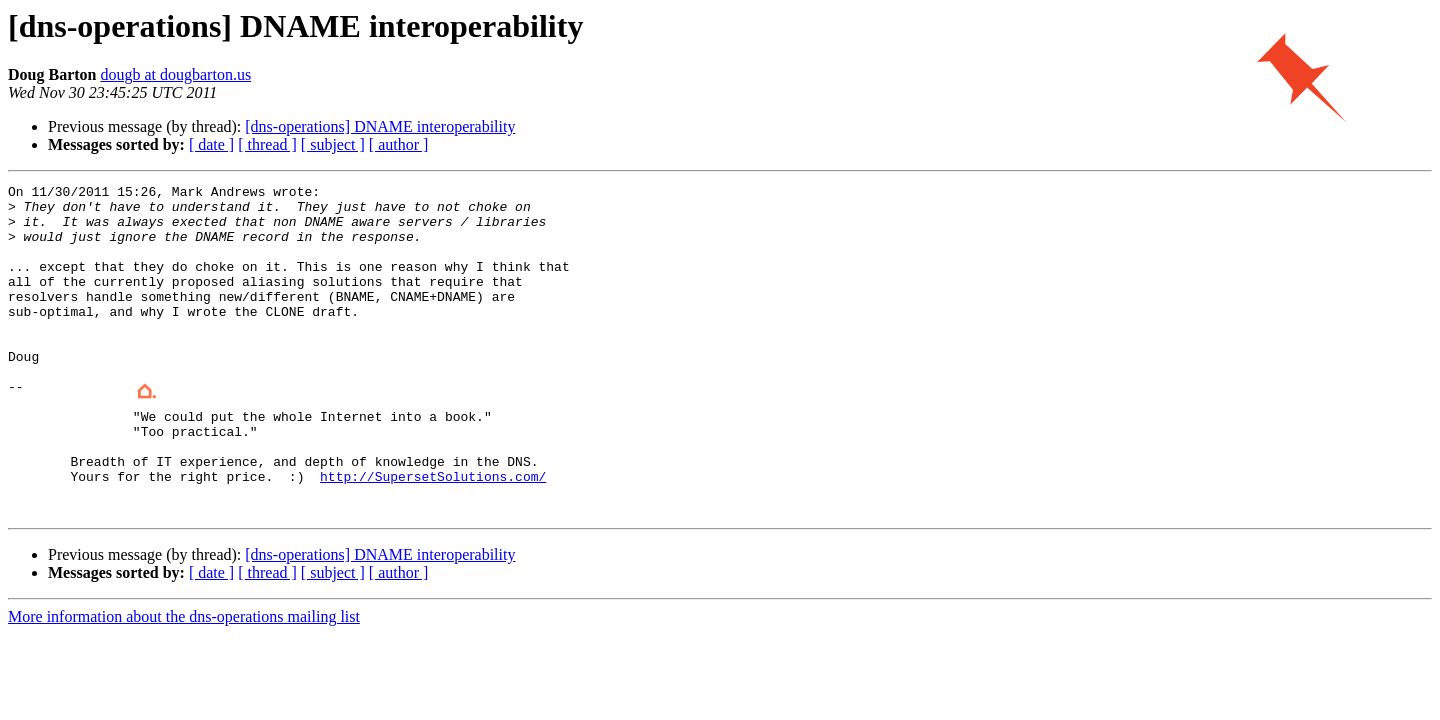  What do you see at coordinates (1302, 78) in the screenshot?
I see `visit pinboard bookmarking service` at bounding box center [1302, 78].